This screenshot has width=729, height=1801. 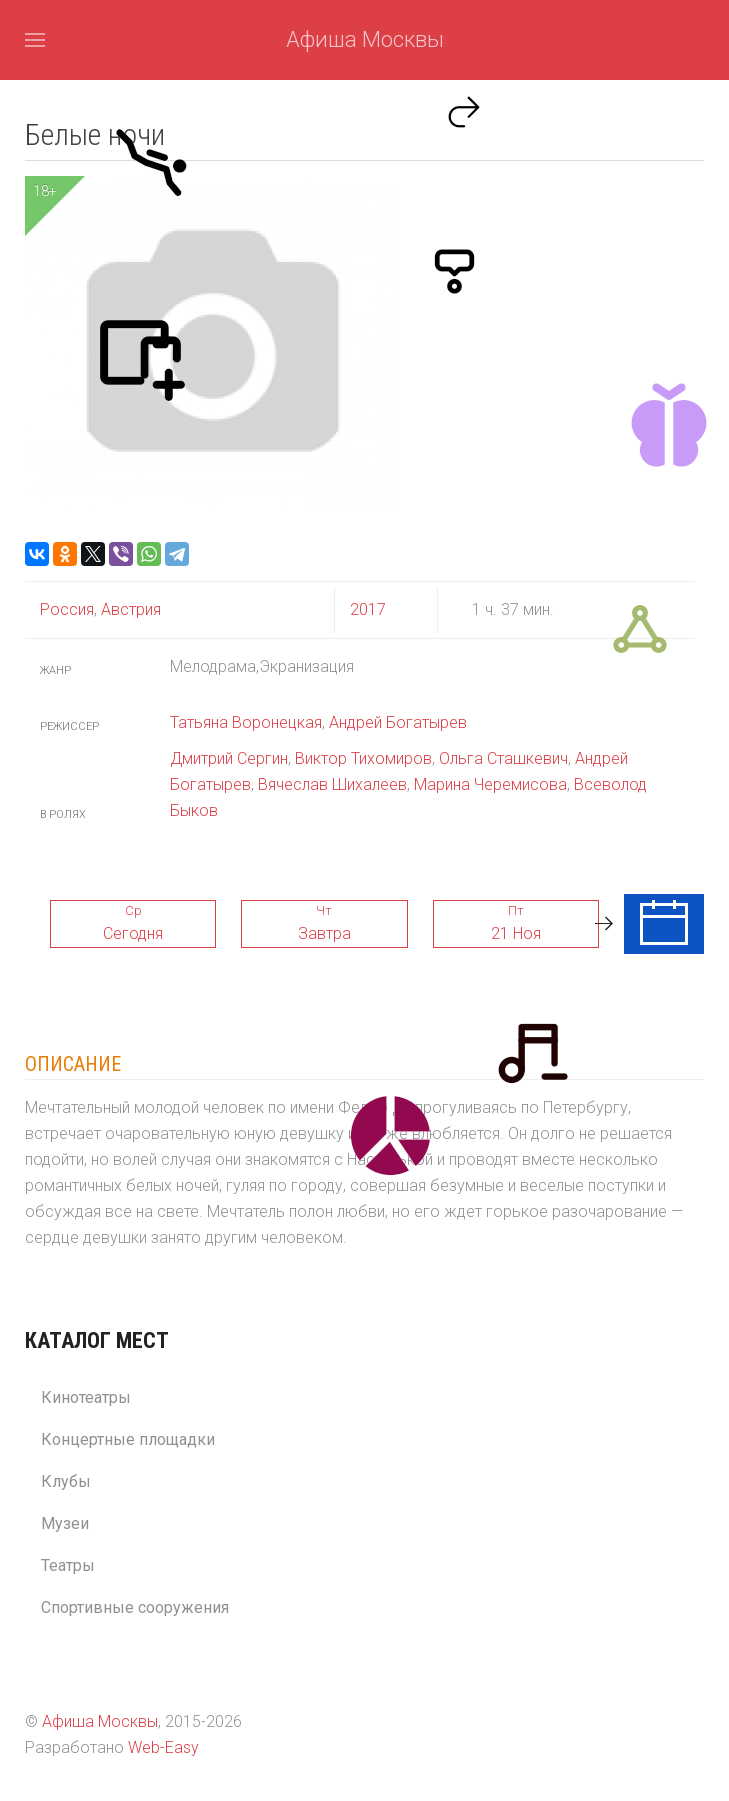 What do you see at coordinates (390, 1135) in the screenshot?
I see `view pie chart analytics` at bounding box center [390, 1135].